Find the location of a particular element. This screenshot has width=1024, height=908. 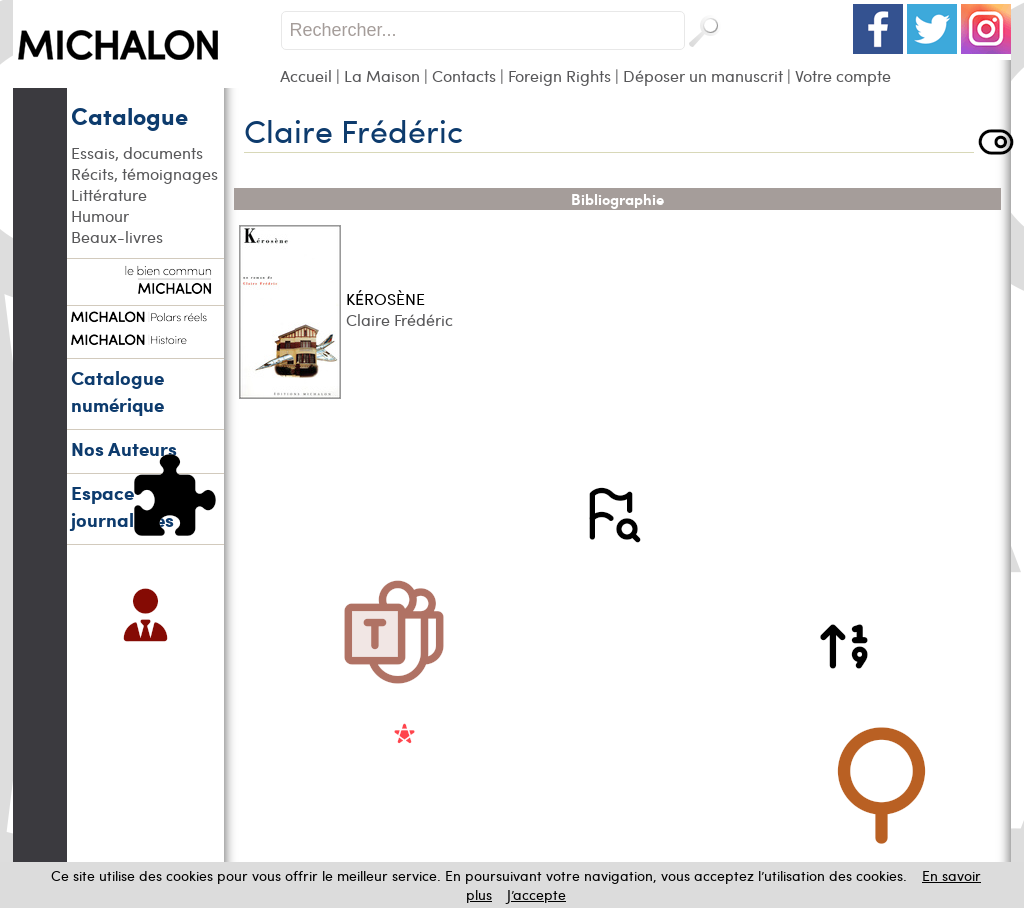

view professional or business profile is located at coordinates (145, 614).